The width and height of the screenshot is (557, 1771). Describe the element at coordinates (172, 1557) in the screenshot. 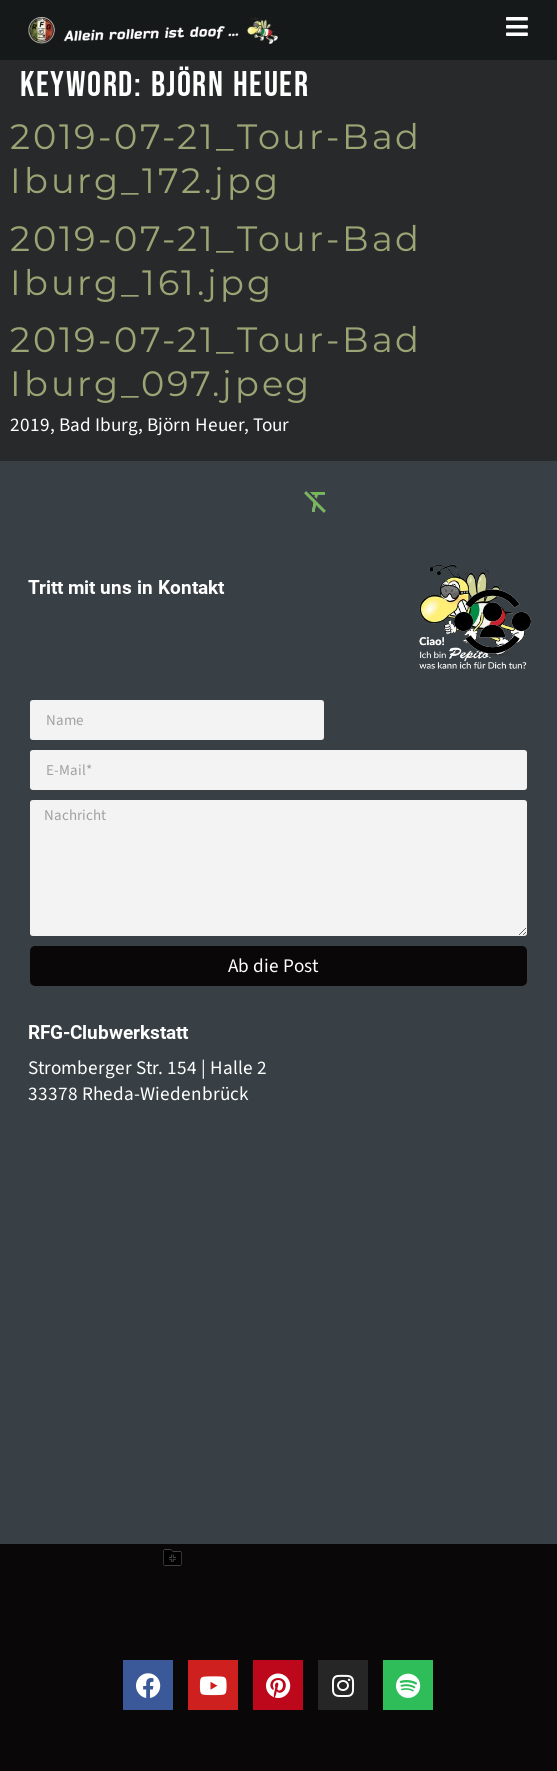

I see `create a new folder` at that location.